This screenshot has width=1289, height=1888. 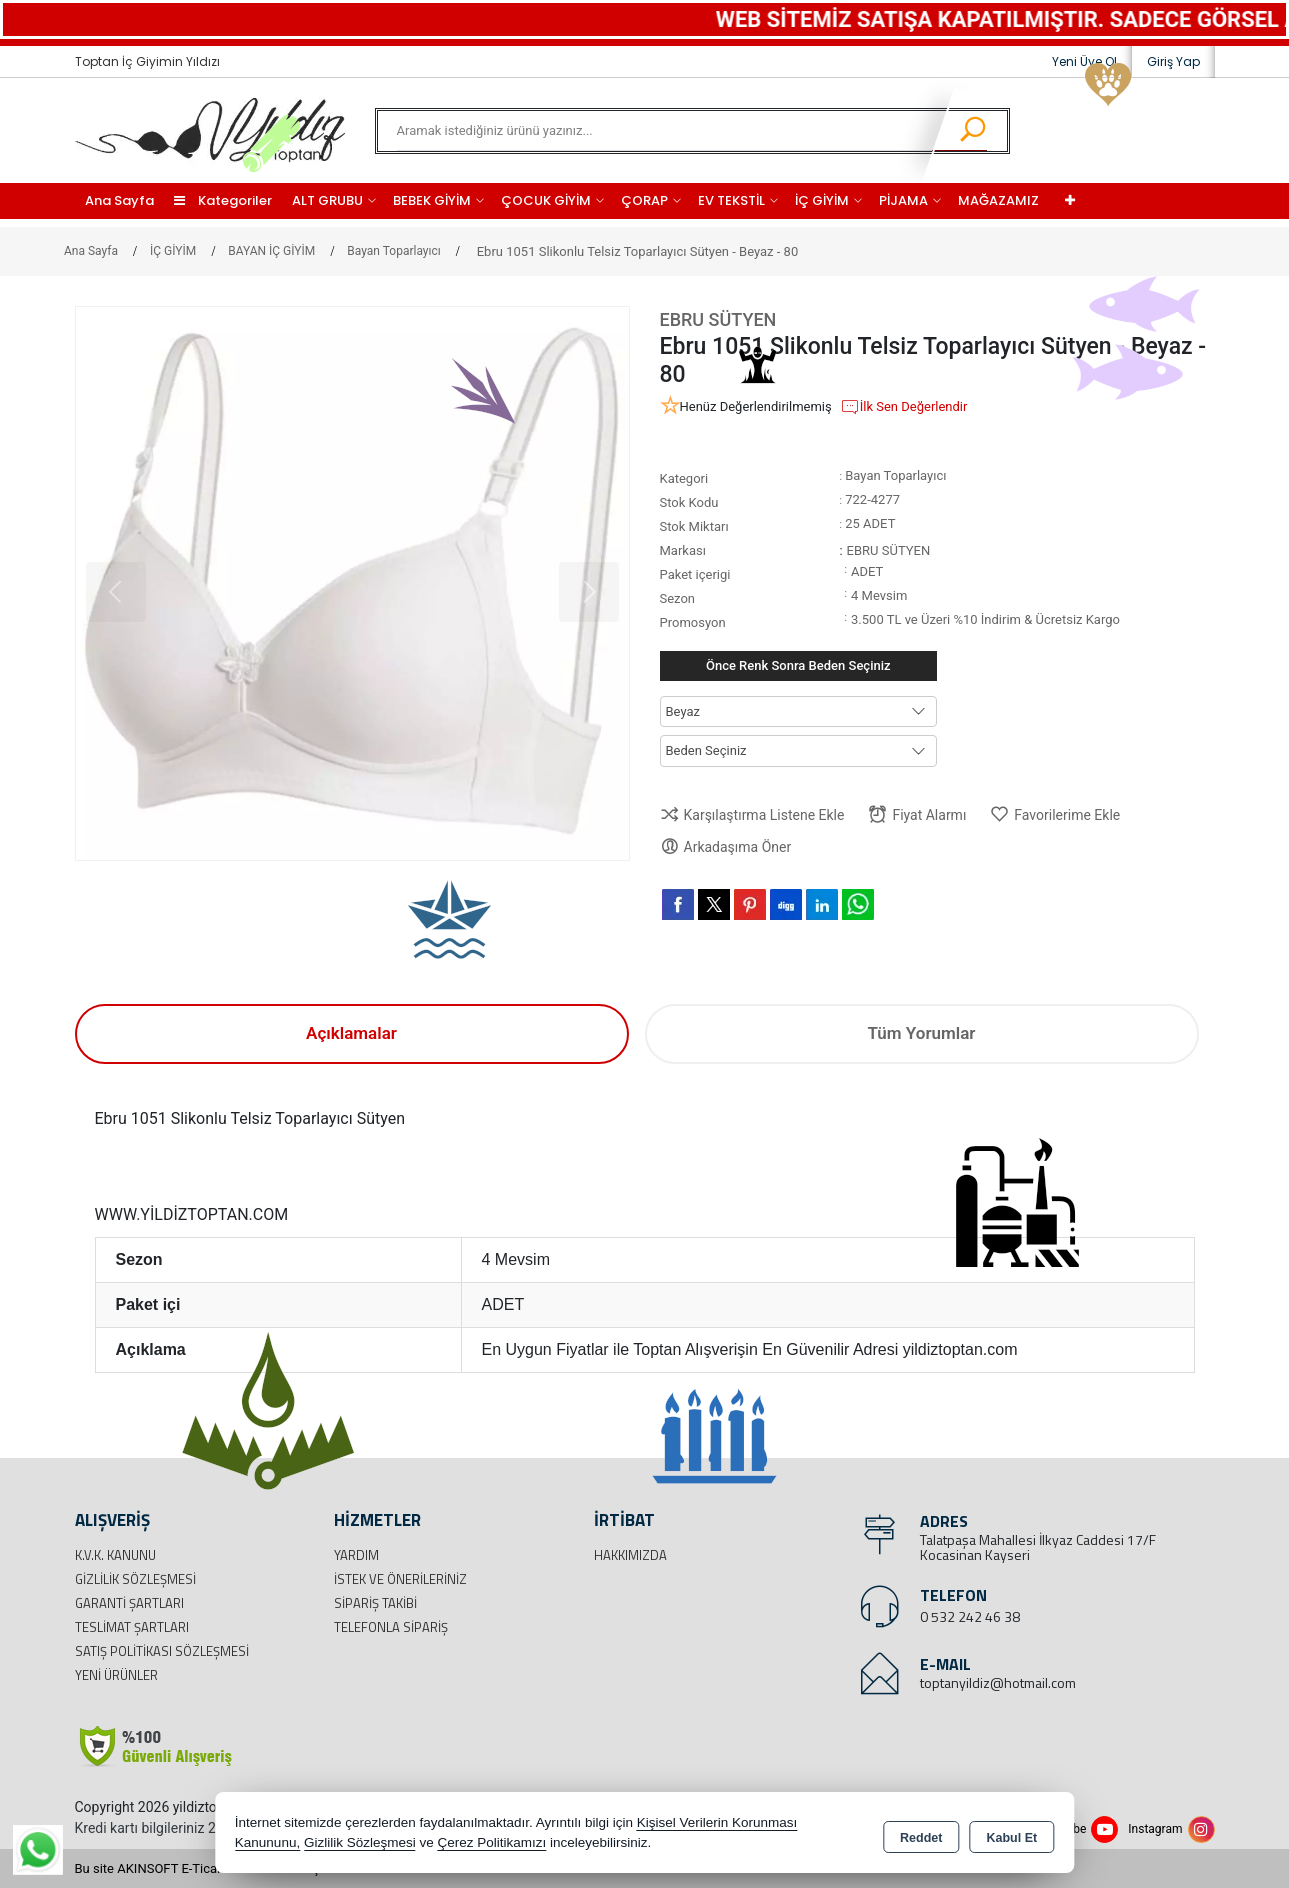 What do you see at coordinates (1108, 85) in the screenshot?
I see `favorite or like a pet-related item` at bounding box center [1108, 85].